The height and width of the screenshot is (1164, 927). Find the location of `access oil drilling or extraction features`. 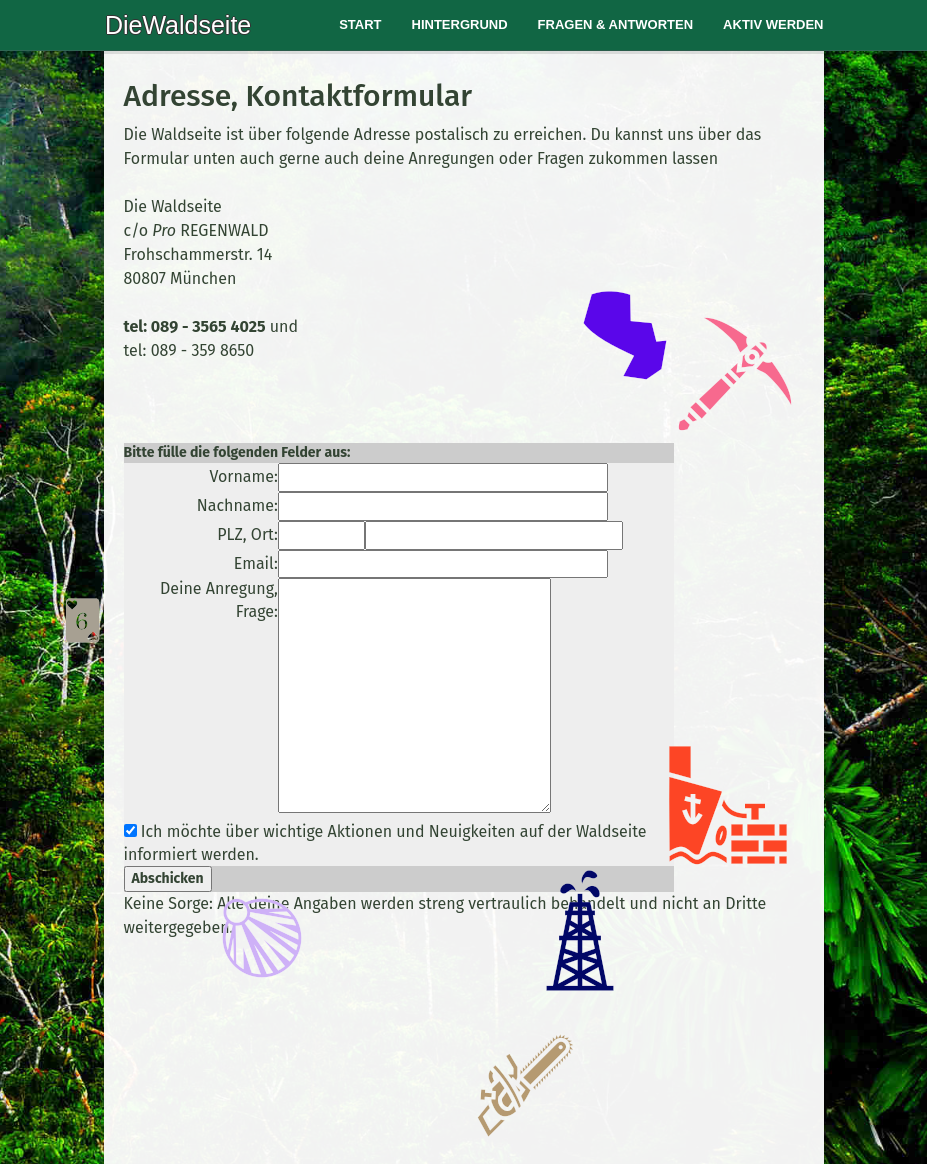

access oil drilling or extraction features is located at coordinates (580, 933).